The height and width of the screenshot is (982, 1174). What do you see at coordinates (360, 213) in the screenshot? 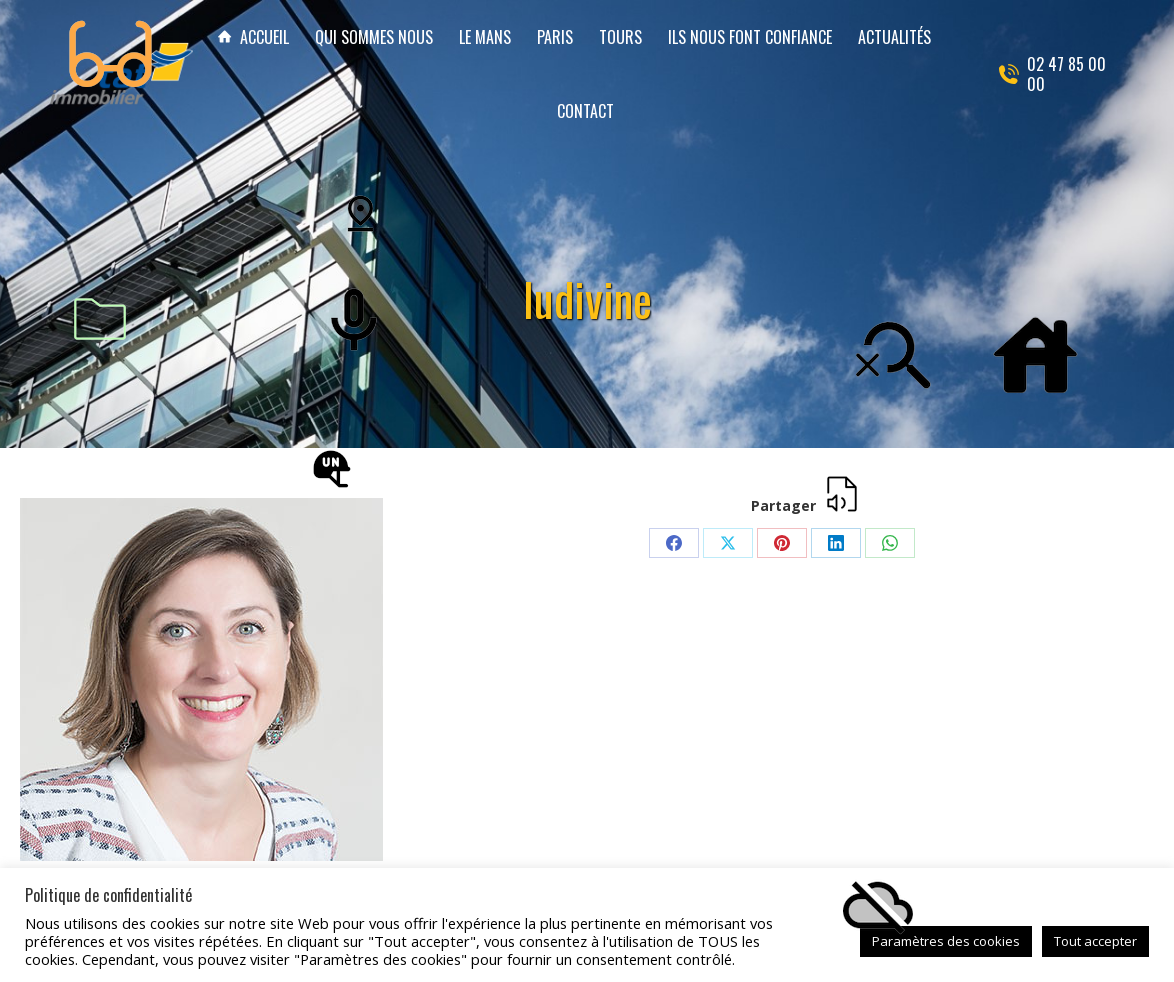
I see `drop a pin on the map` at bounding box center [360, 213].